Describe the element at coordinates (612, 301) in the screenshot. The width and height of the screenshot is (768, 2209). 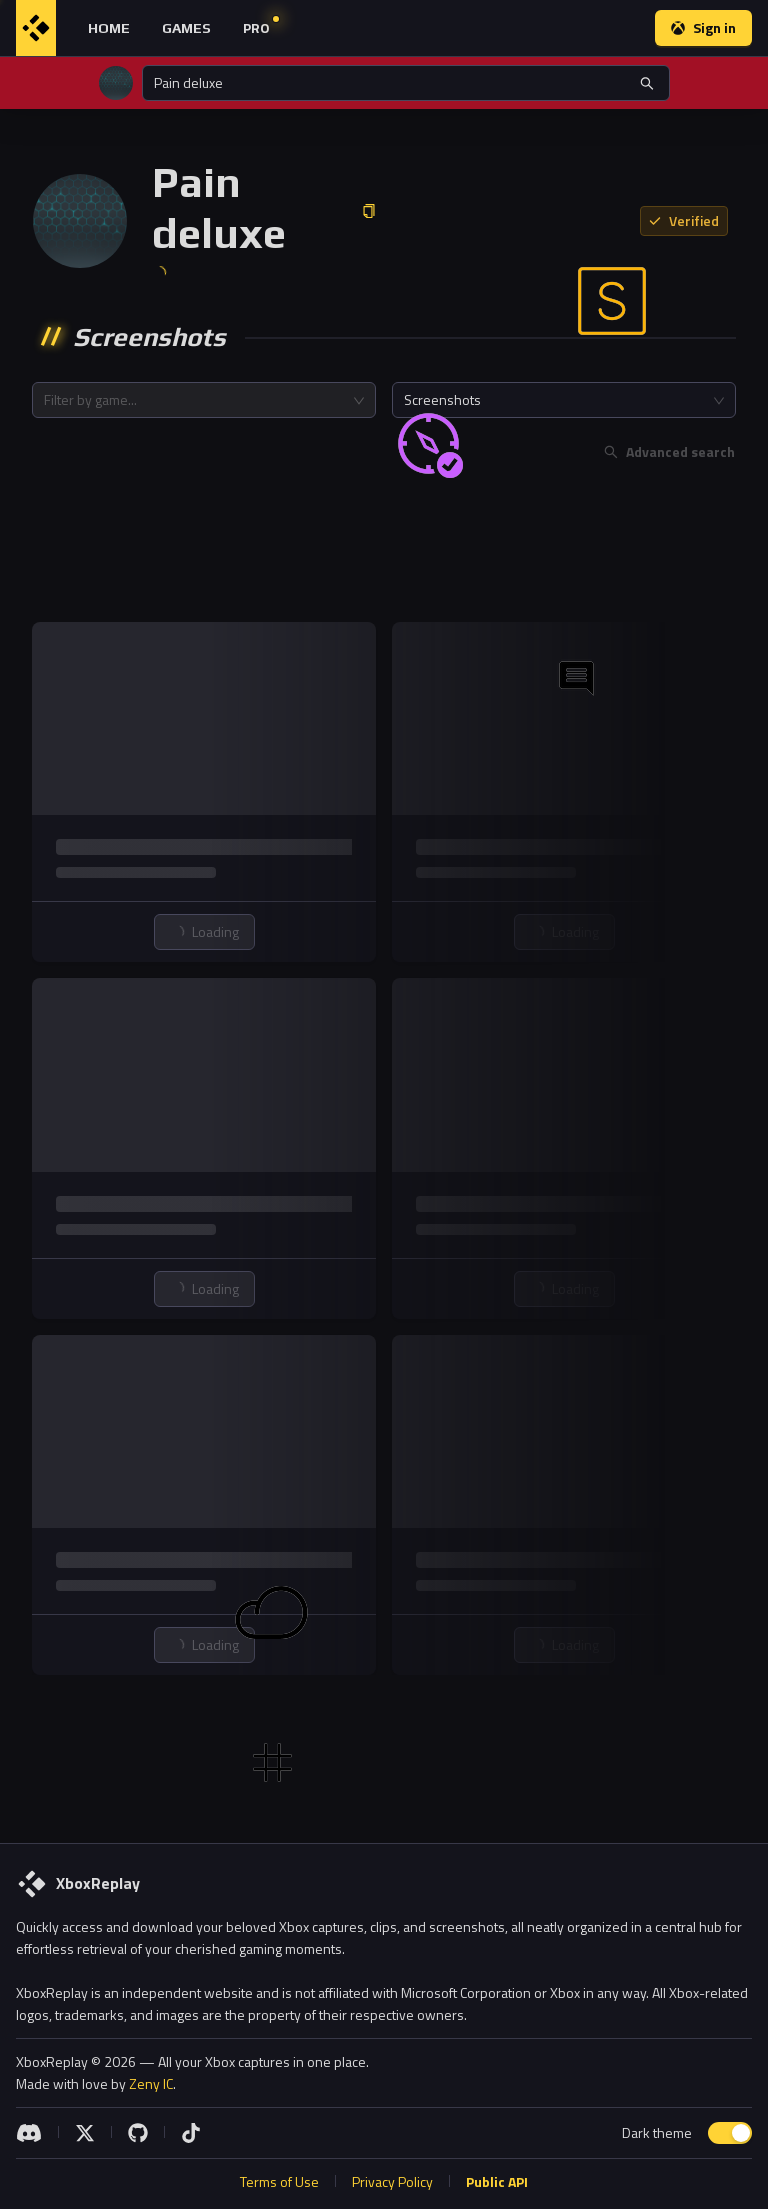
I see `link to Stripe payment services` at that location.